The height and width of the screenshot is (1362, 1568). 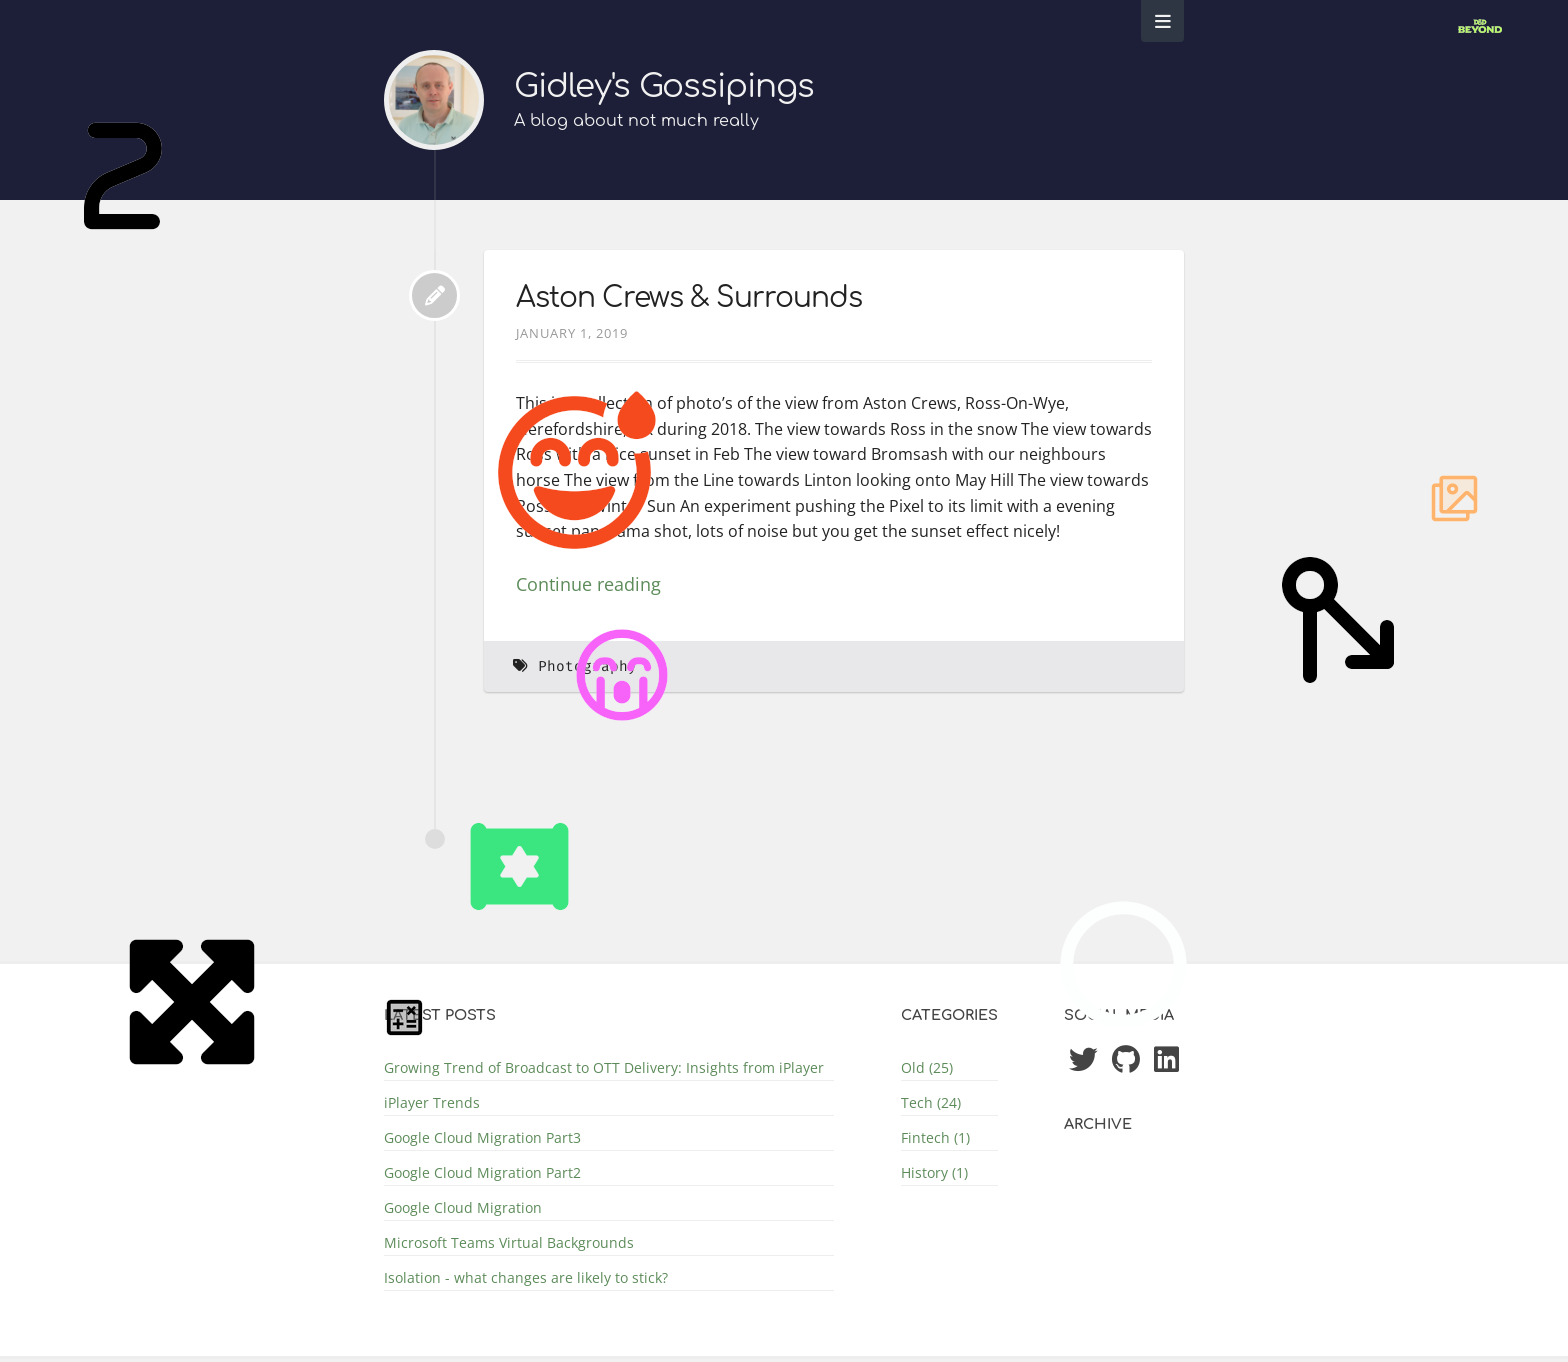 What do you see at coordinates (519, 866) in the screenshot?
I see `access jewish religious texts or torah content` at bounding box center [519, 866].